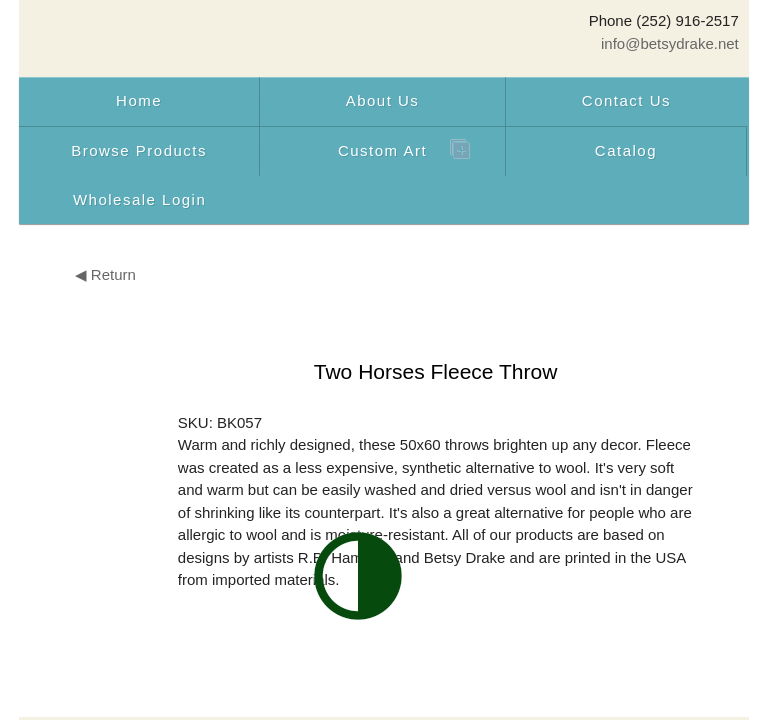 The height and width of the screenshot is (720, 768). I want to click on duplicate or copy an item, so click(460, 149).